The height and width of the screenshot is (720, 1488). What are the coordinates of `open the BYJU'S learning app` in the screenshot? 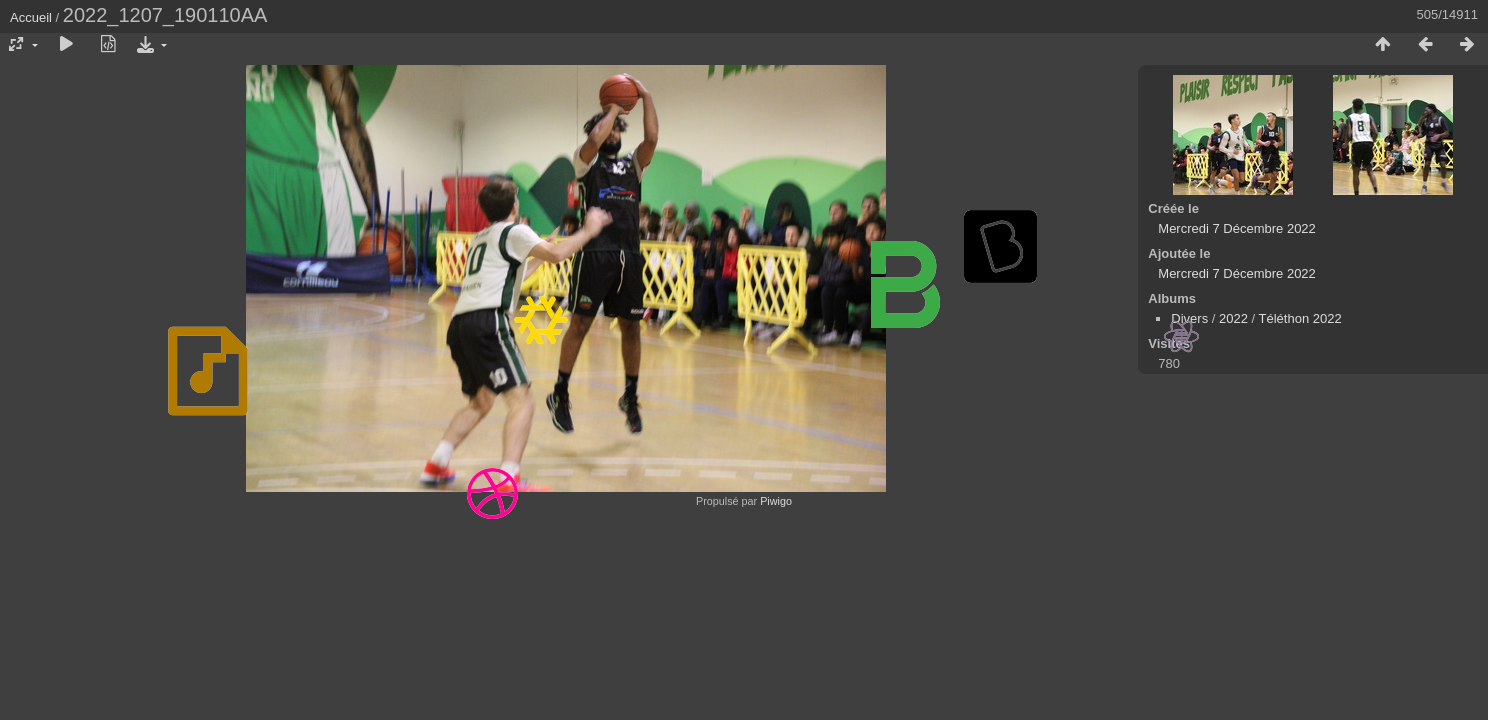 It's located at (1000, 246).